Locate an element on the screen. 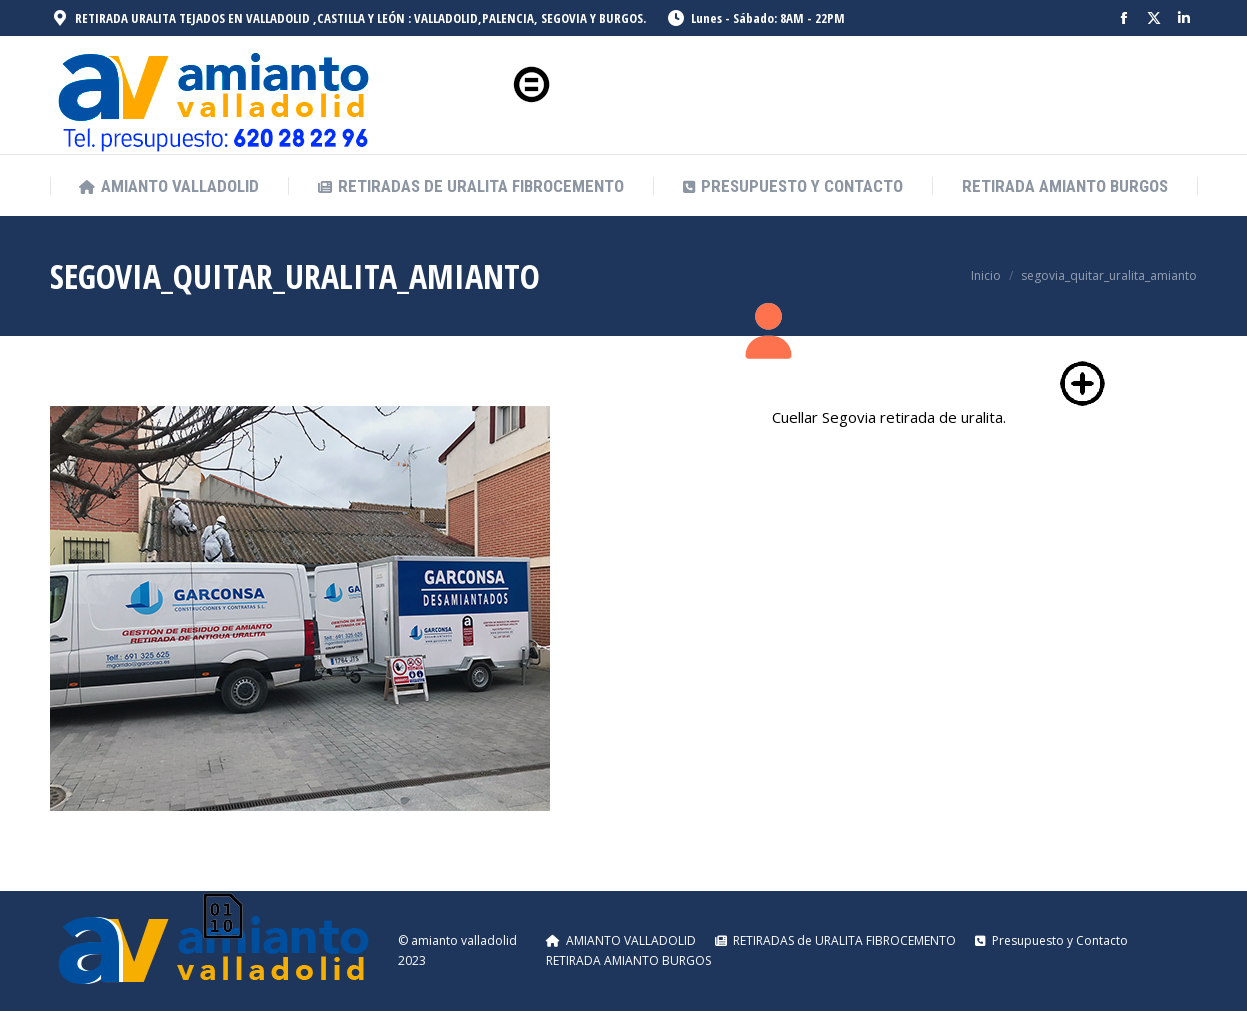  view your profile is located at coordinates (768, 330).